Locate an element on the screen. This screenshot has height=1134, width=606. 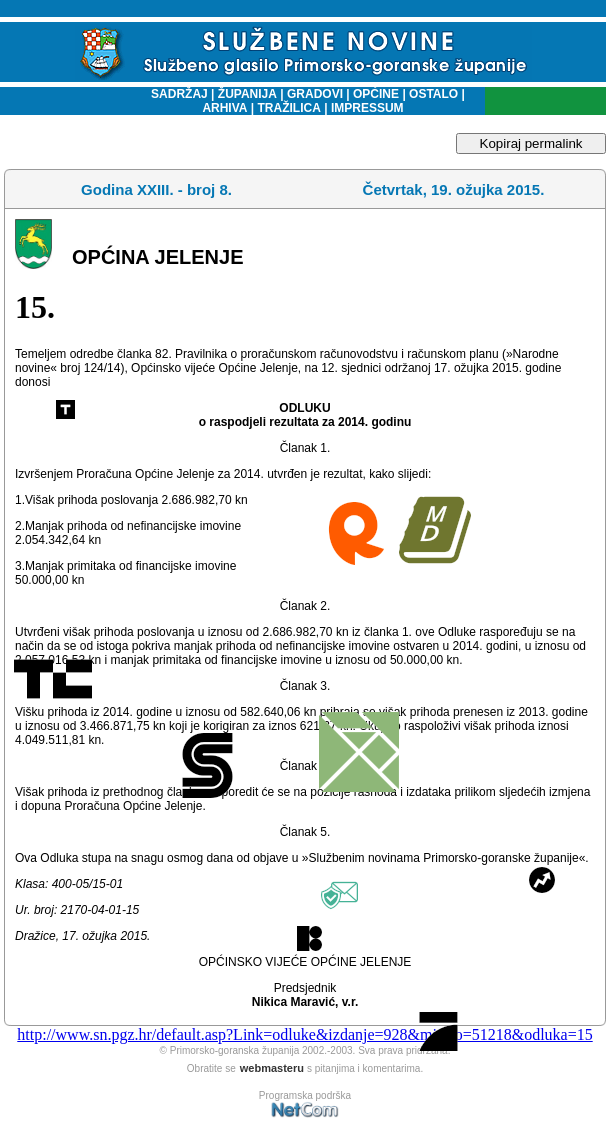
visit techcrunch website is located at coordinates (53, 679).